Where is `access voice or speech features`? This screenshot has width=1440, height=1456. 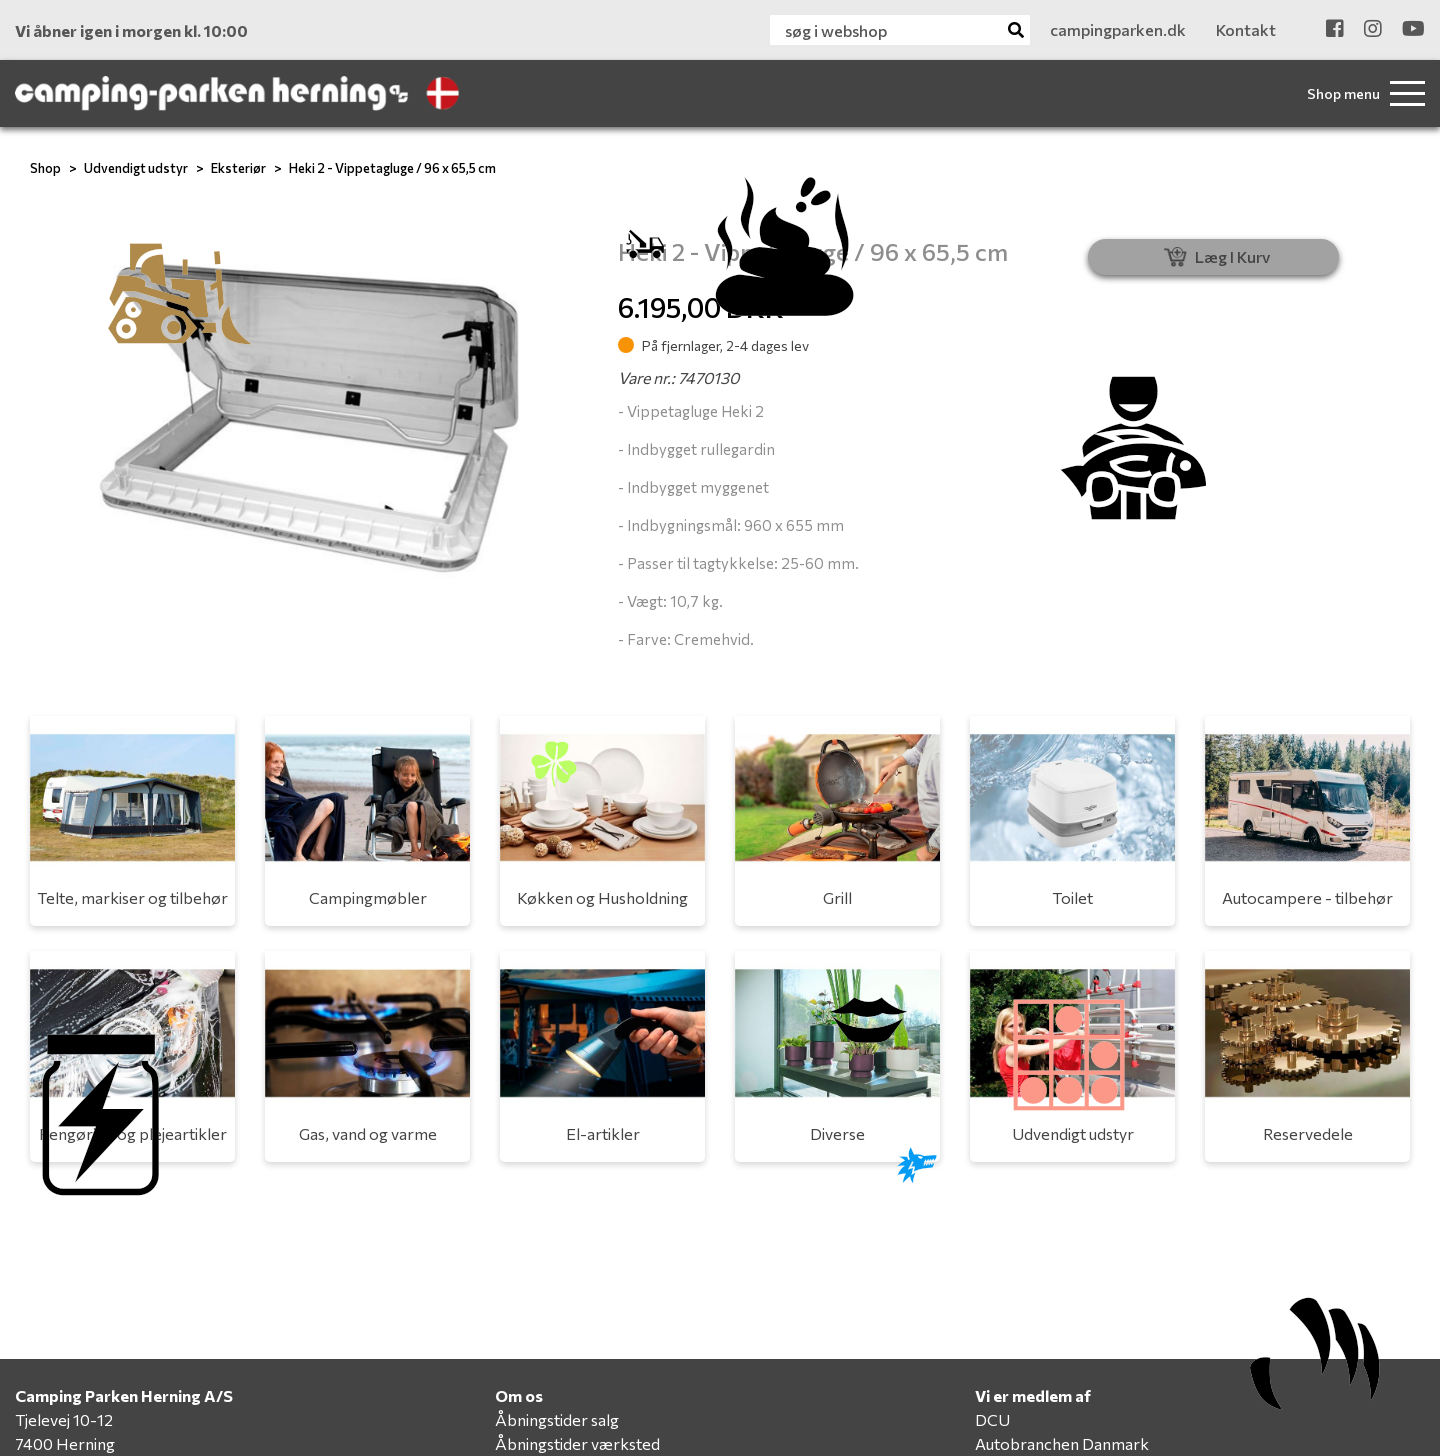 access voice or speech features is located at coordinates (869, 1021).